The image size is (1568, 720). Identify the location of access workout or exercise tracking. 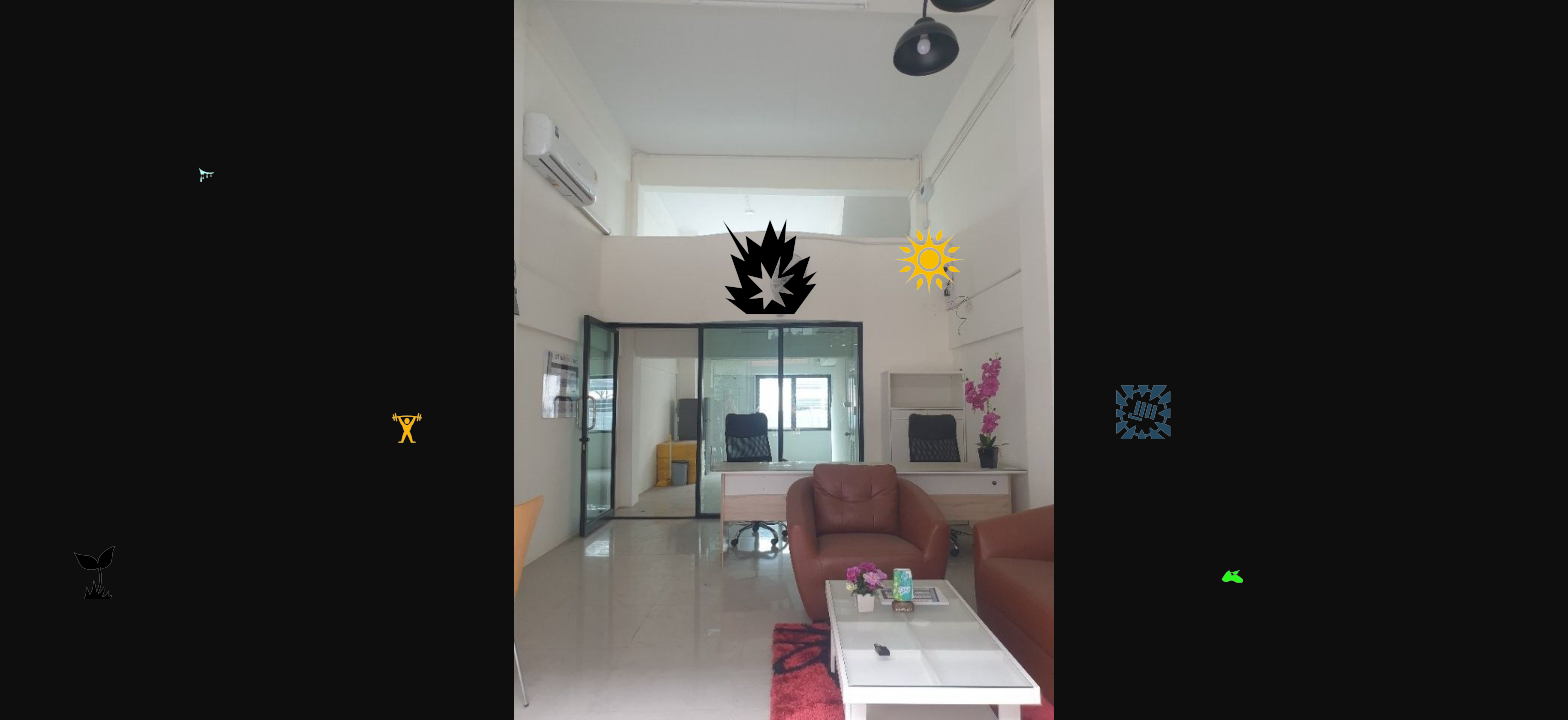
(407, 428).